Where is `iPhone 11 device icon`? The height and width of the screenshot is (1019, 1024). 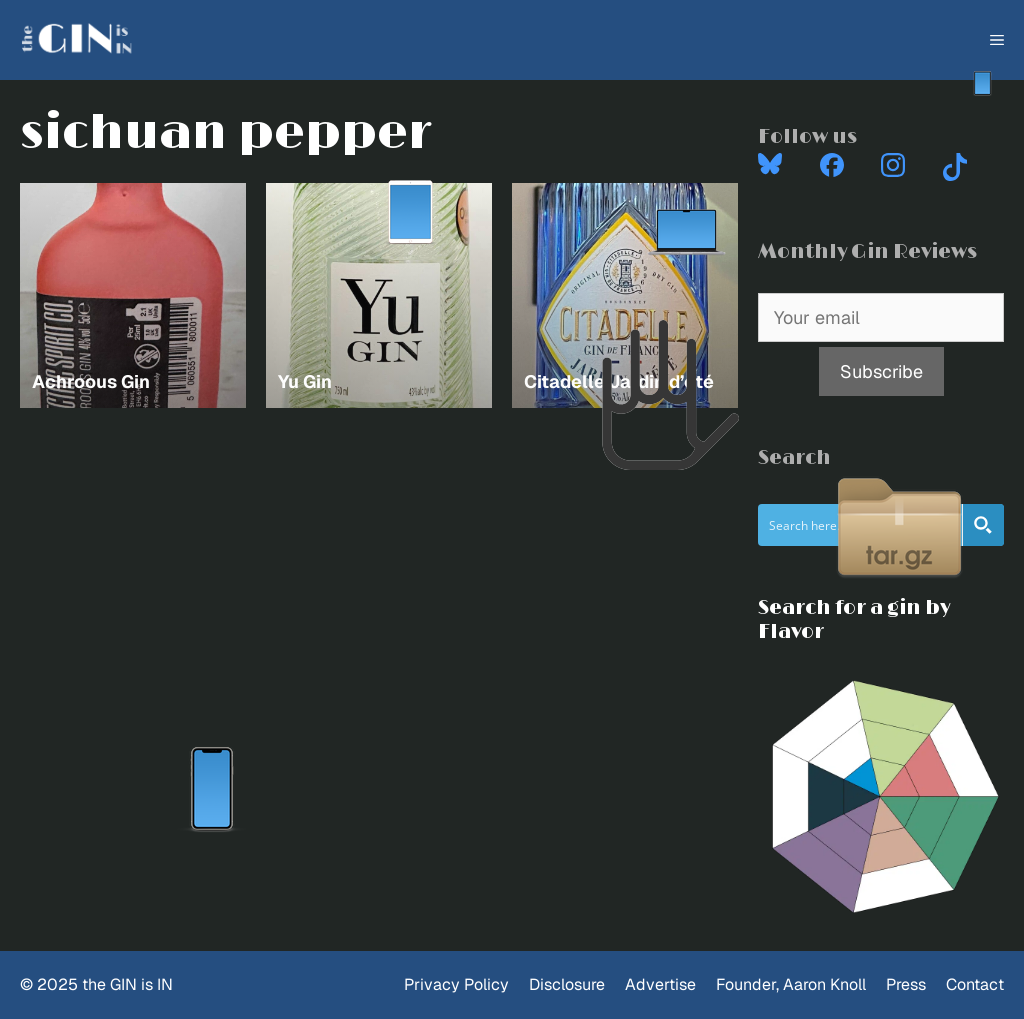 iPhone 11 device icon is located at coordinates (212, 790).